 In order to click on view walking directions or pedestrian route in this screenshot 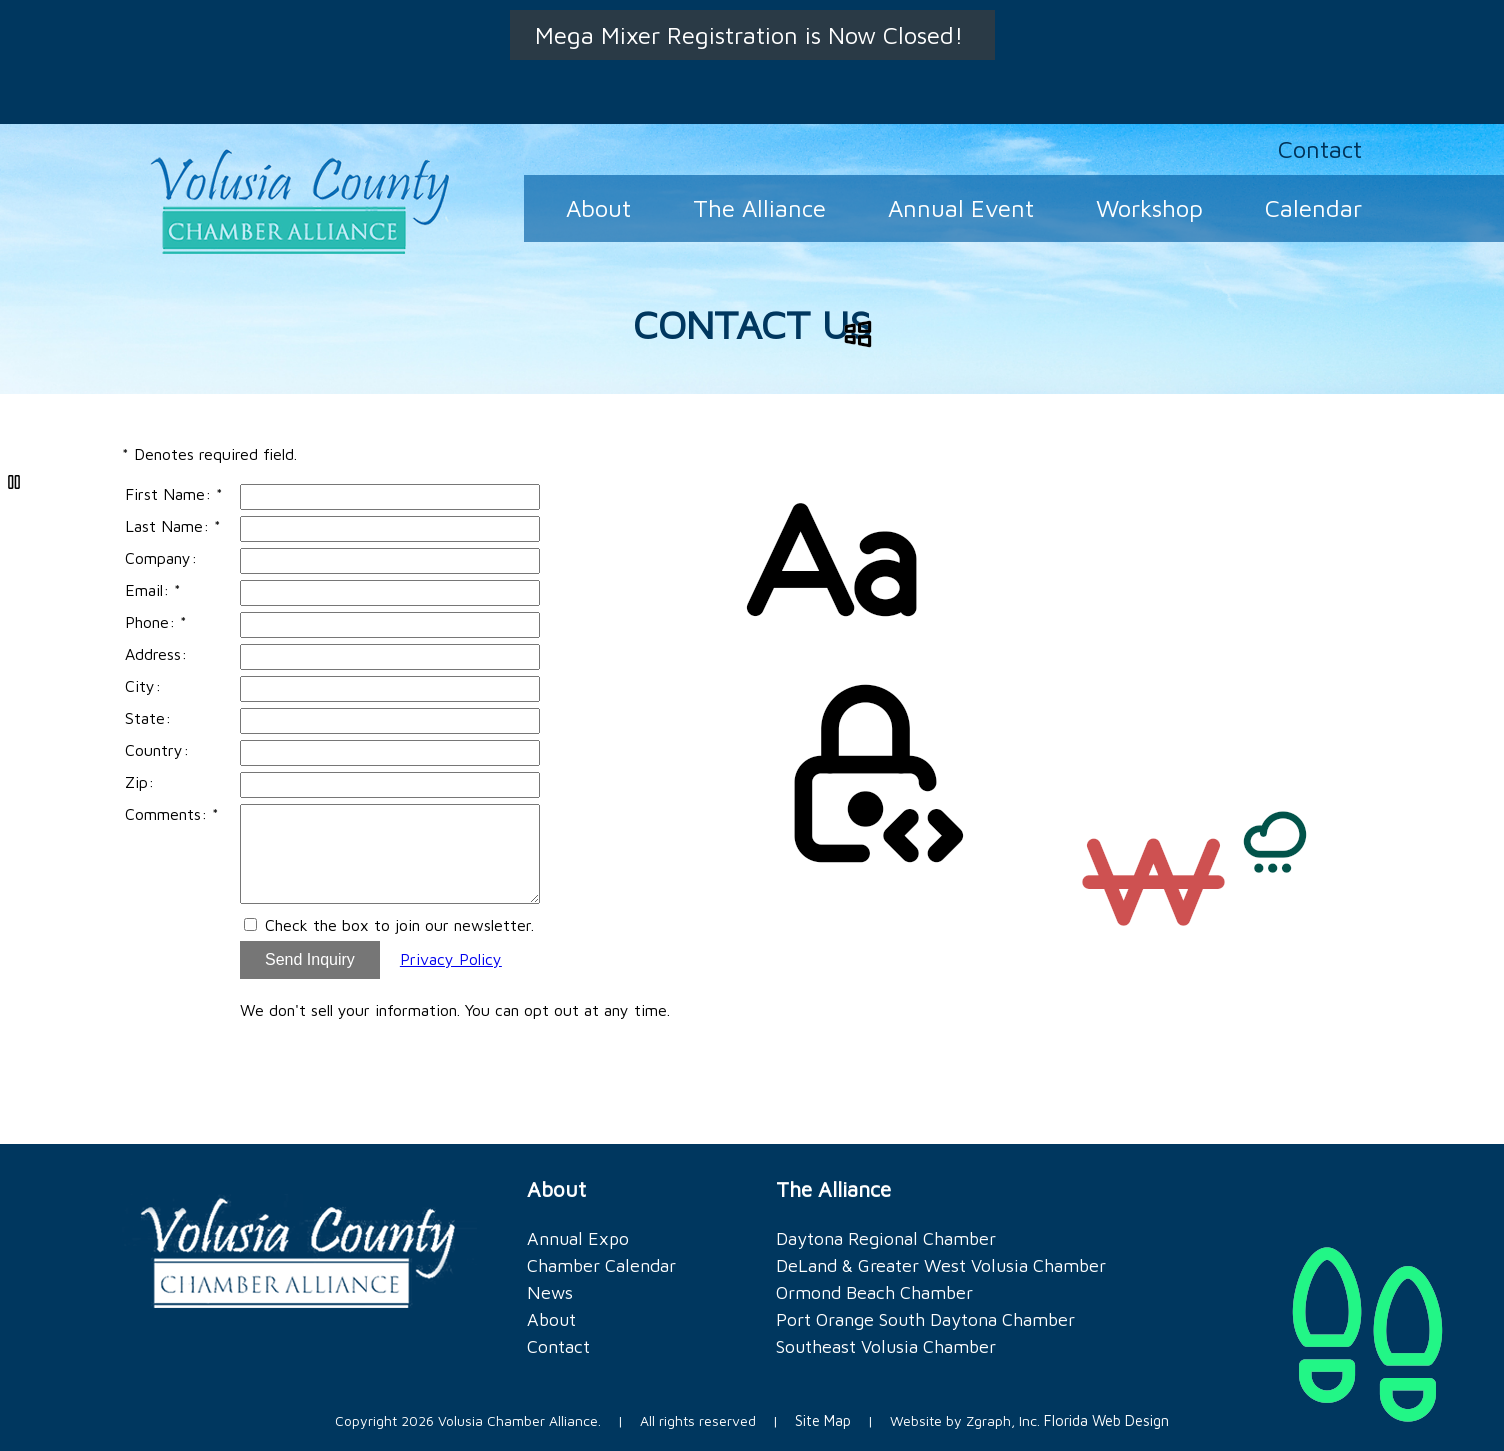, I will do `click(1367, 1334)`.